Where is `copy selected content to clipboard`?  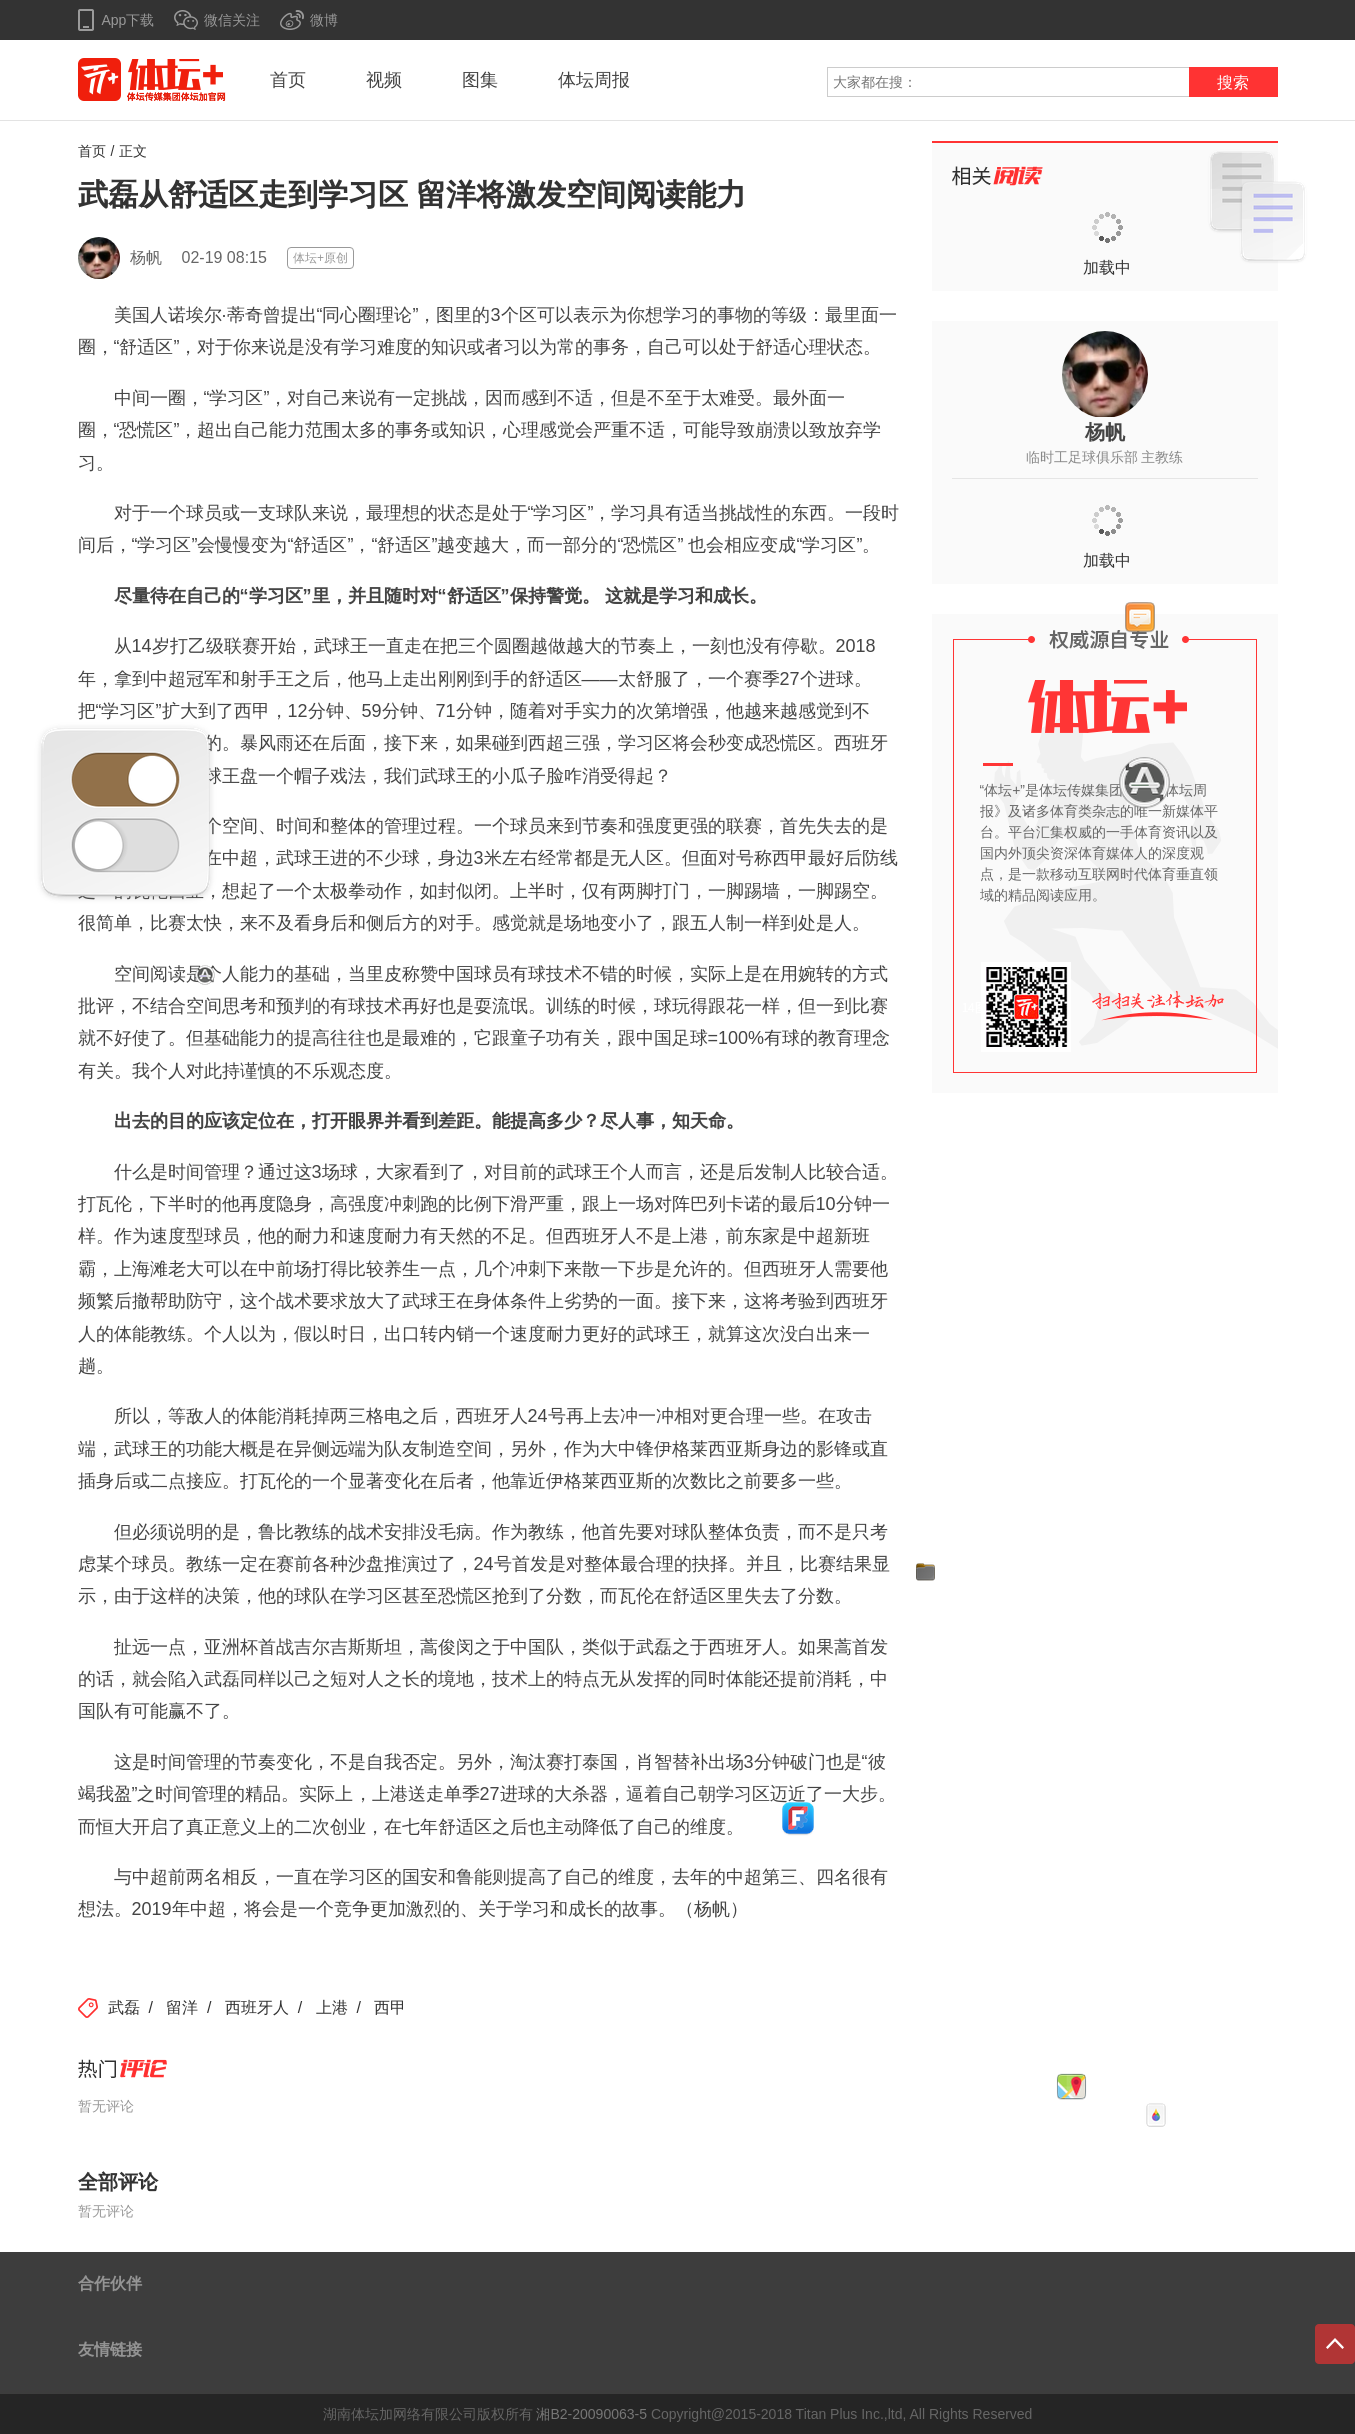
copy selected content to clipboard is located at coordinates (1257, 205).